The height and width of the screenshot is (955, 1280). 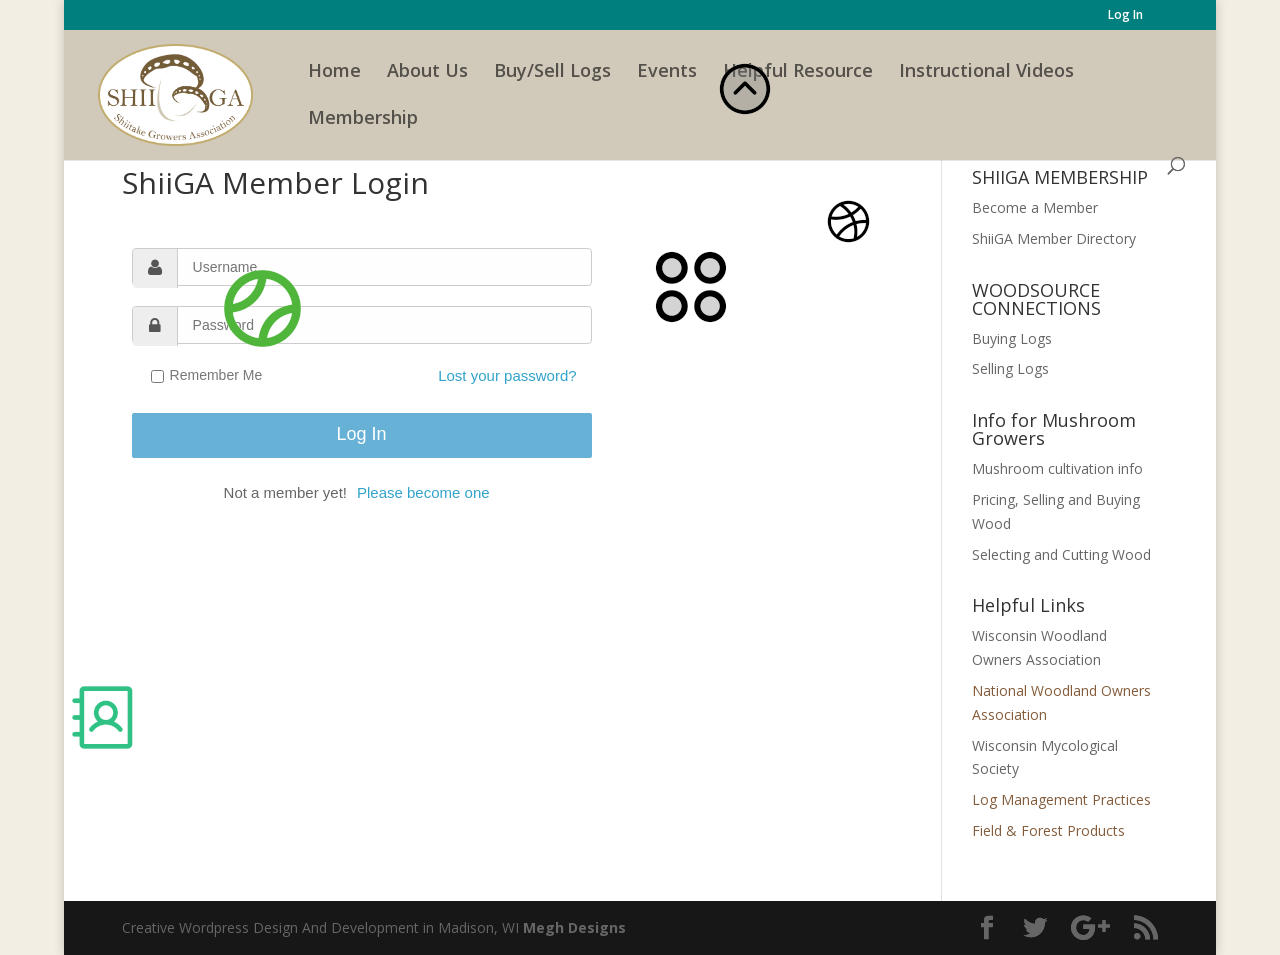 What do you see at coordinates (262, 308) in the screenshot?
I see `access tennis or racquet sports content` at bounding box center [262, 308].